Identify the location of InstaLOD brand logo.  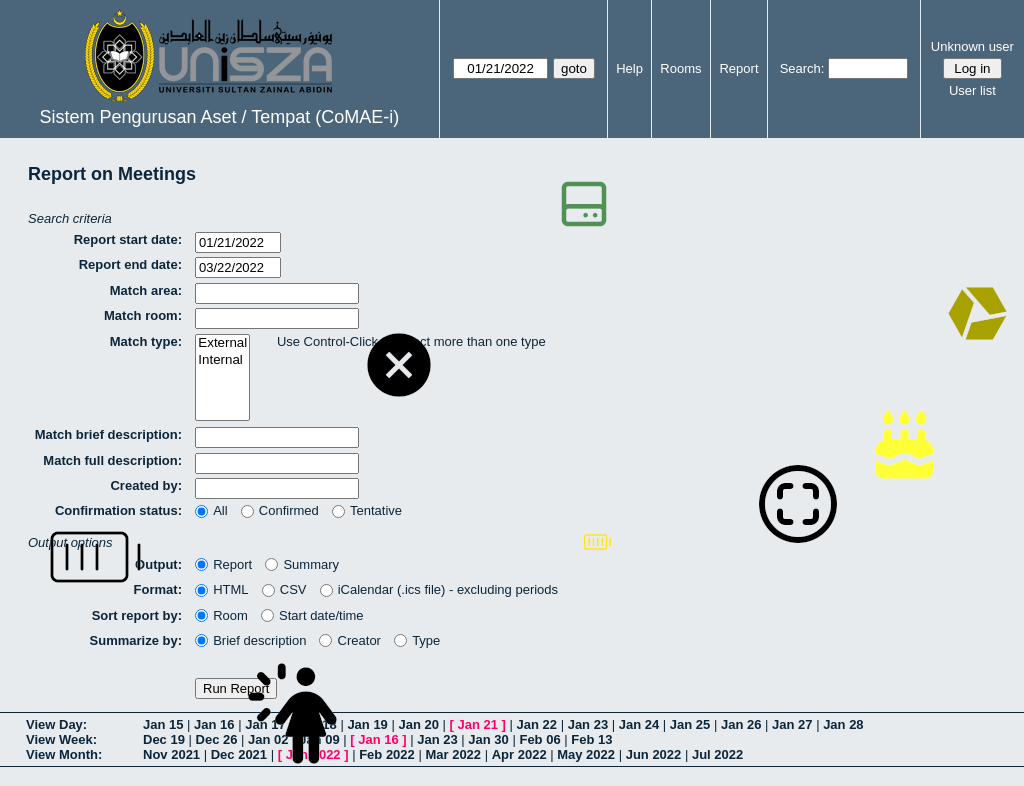
(977, 313).